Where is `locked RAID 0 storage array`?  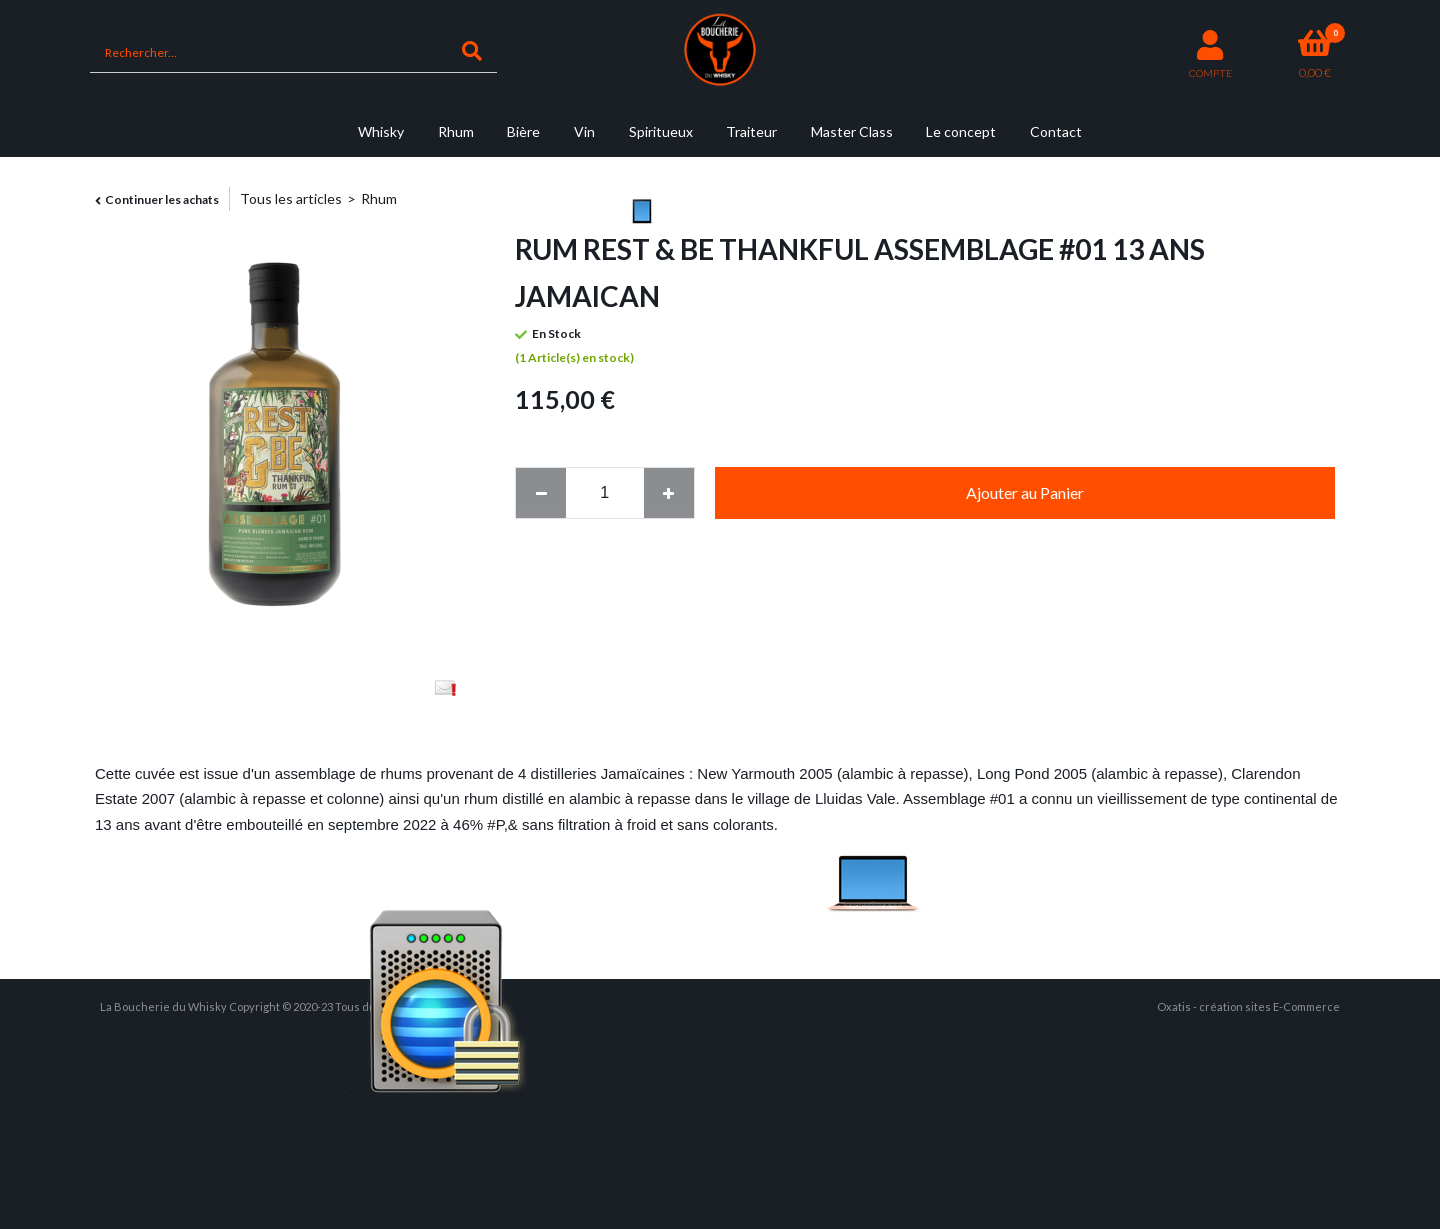 locked RAID 0 storage array is located at coordinates (436, 1001).